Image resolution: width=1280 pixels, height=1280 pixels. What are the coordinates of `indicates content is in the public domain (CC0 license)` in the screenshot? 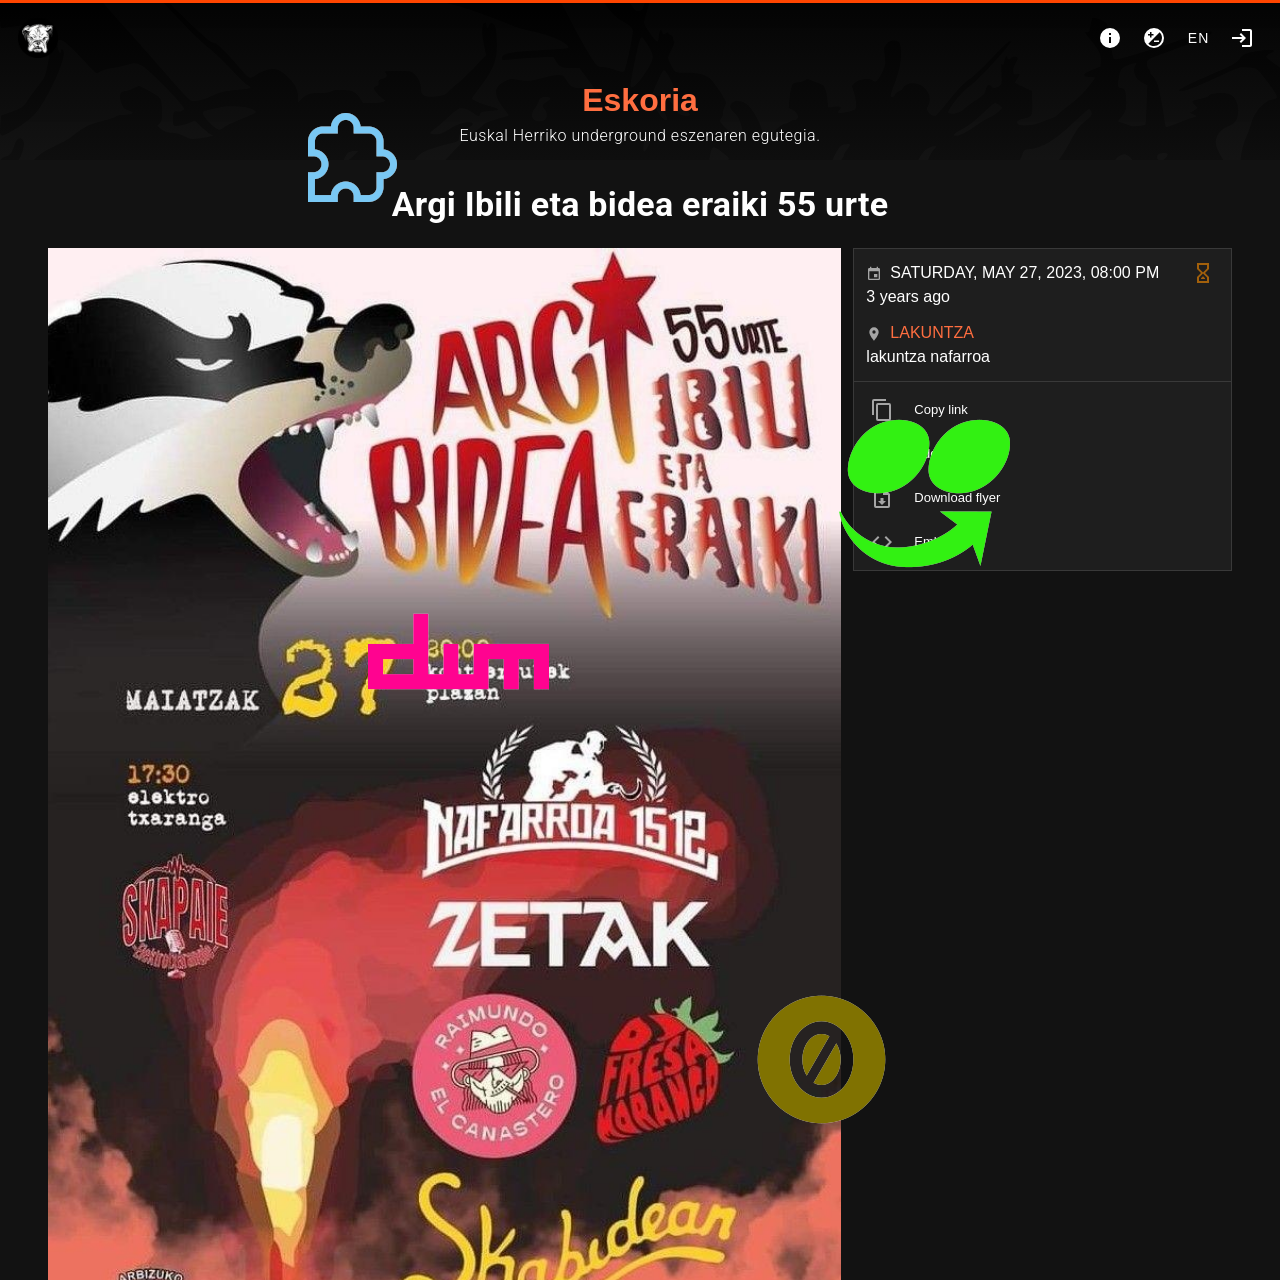 It's located at (821, 1059).